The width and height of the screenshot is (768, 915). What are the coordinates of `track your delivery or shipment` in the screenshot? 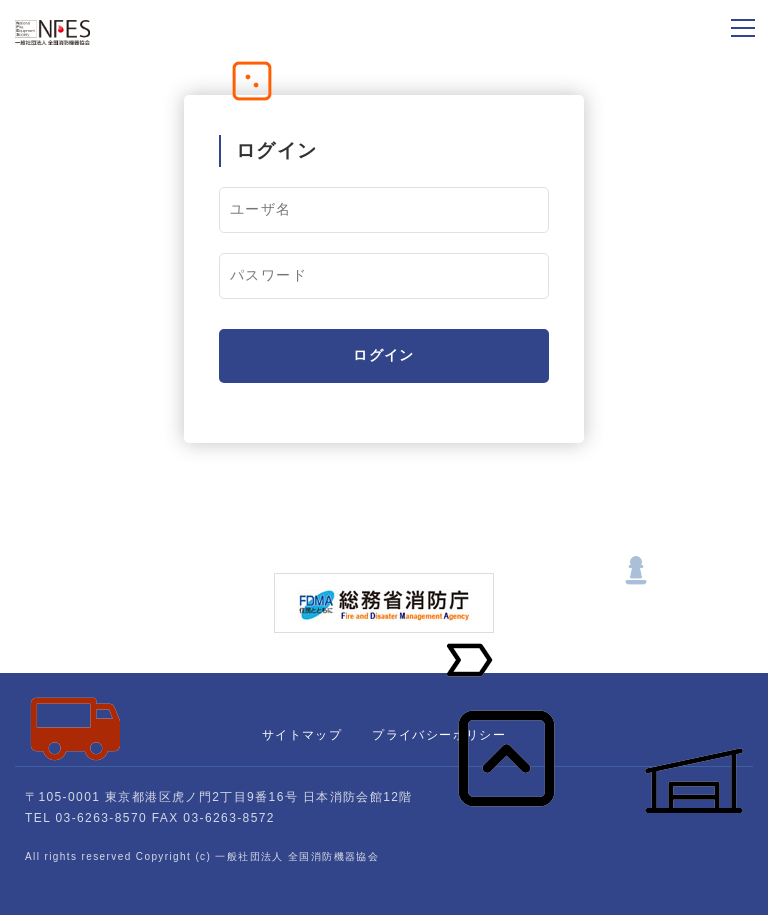 It's located at (72, 724).